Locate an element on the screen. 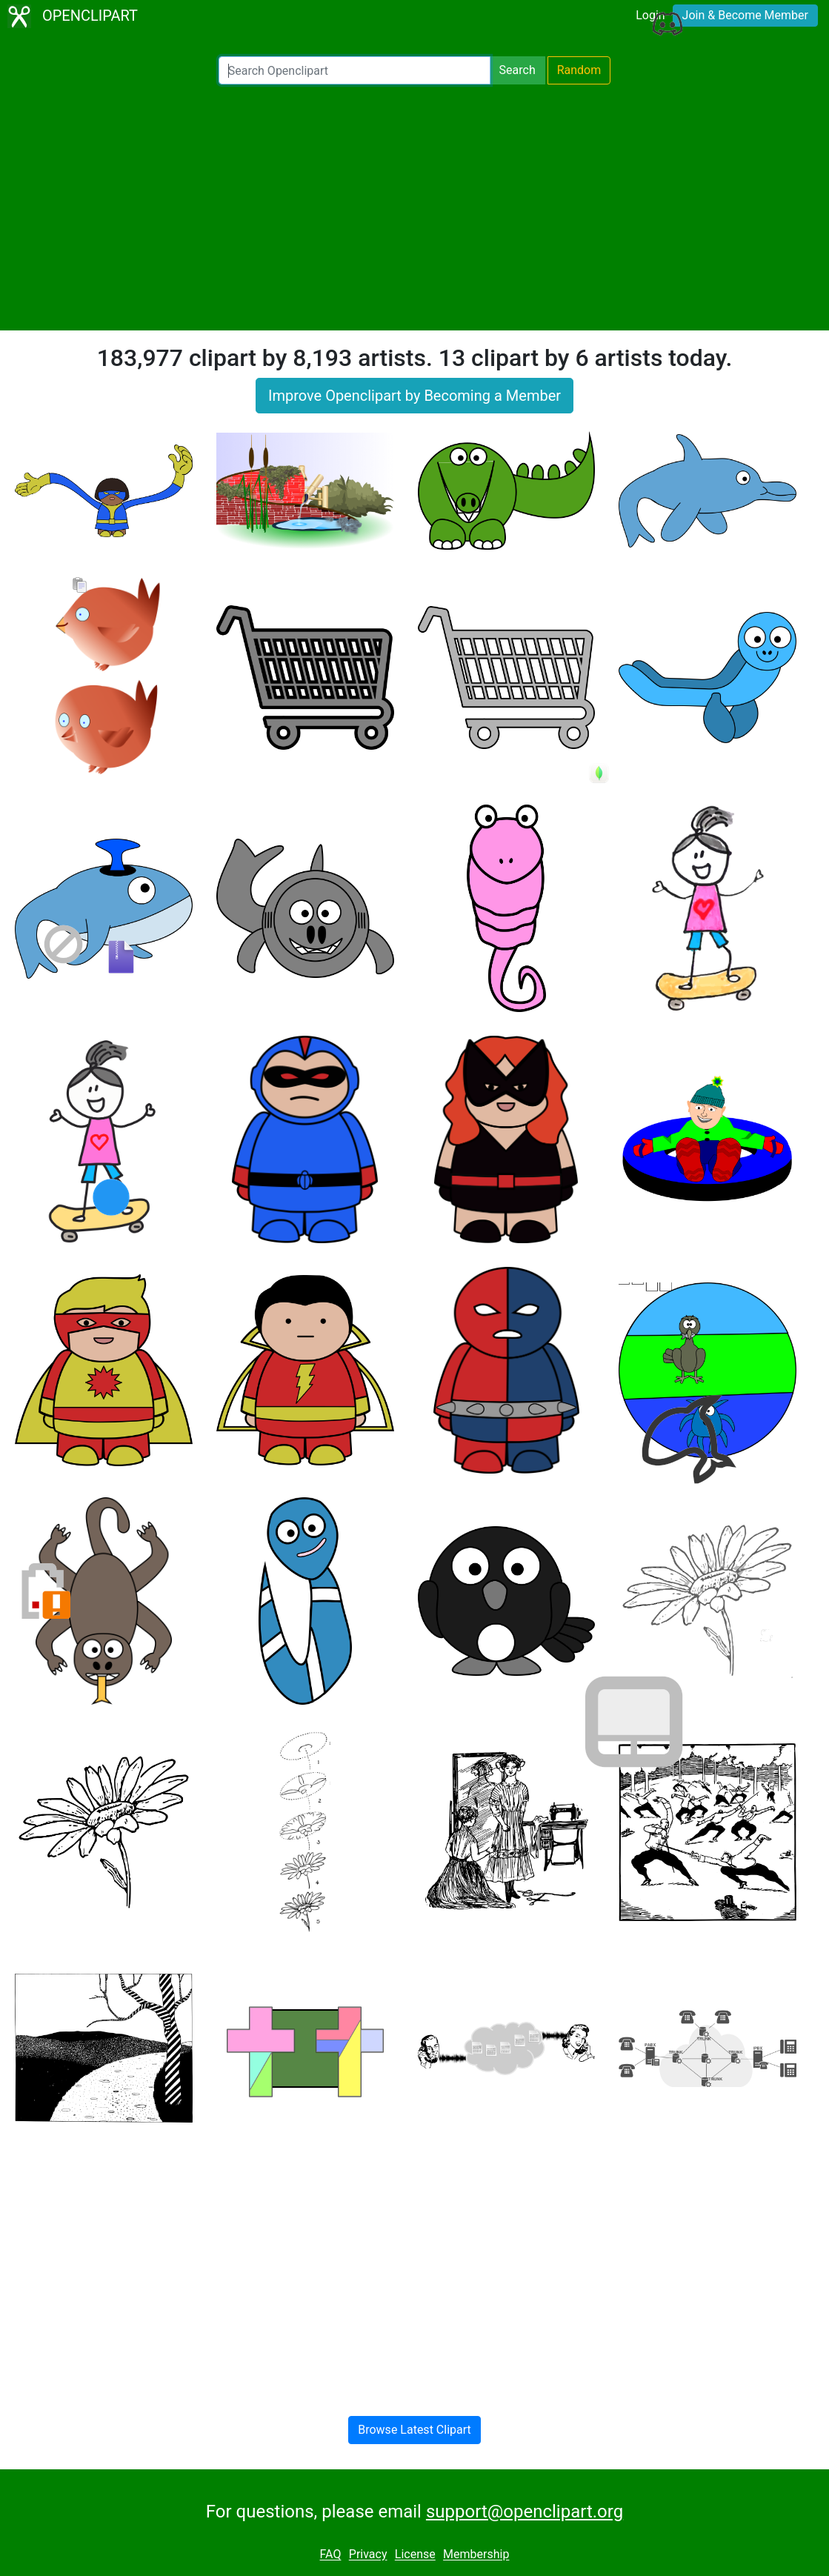 The height and width of the screenshot is (2576, 829). paste content from clipboard is located at coordinates (79, 585).